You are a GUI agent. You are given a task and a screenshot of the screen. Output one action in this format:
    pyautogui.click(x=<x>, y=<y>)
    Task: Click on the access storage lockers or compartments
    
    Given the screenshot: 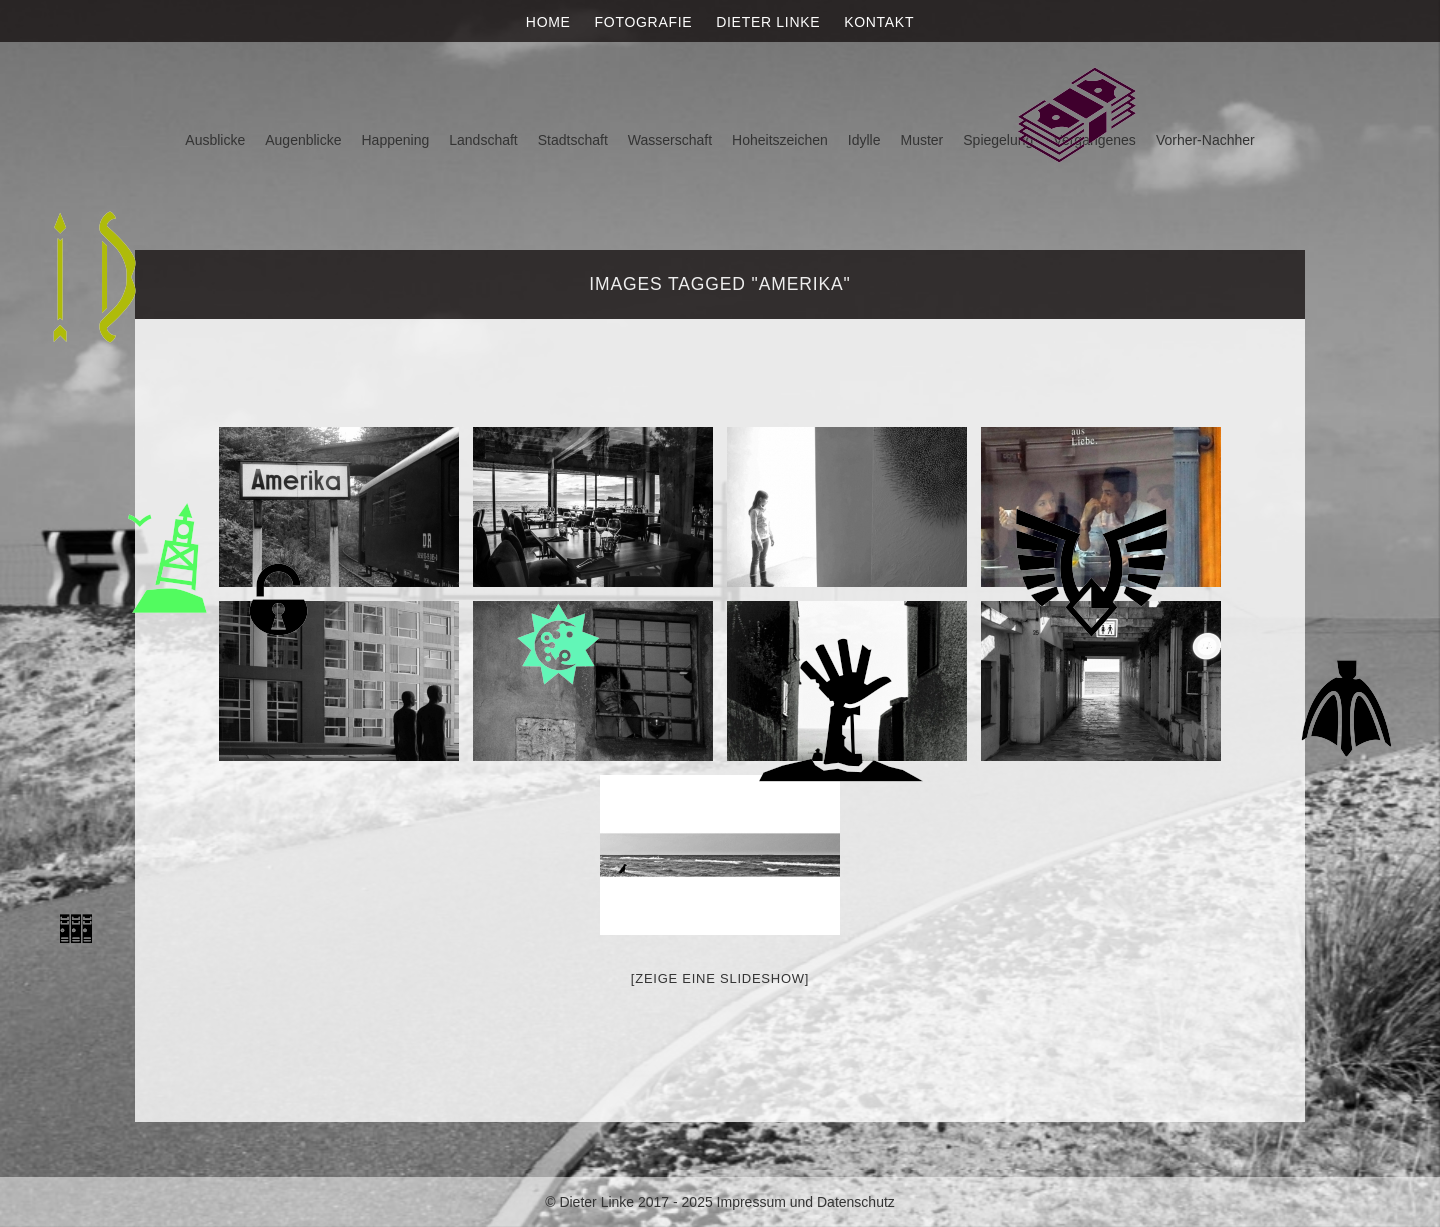 What is the action you would take?
    pyautogui.click(x=76, y=927)
    